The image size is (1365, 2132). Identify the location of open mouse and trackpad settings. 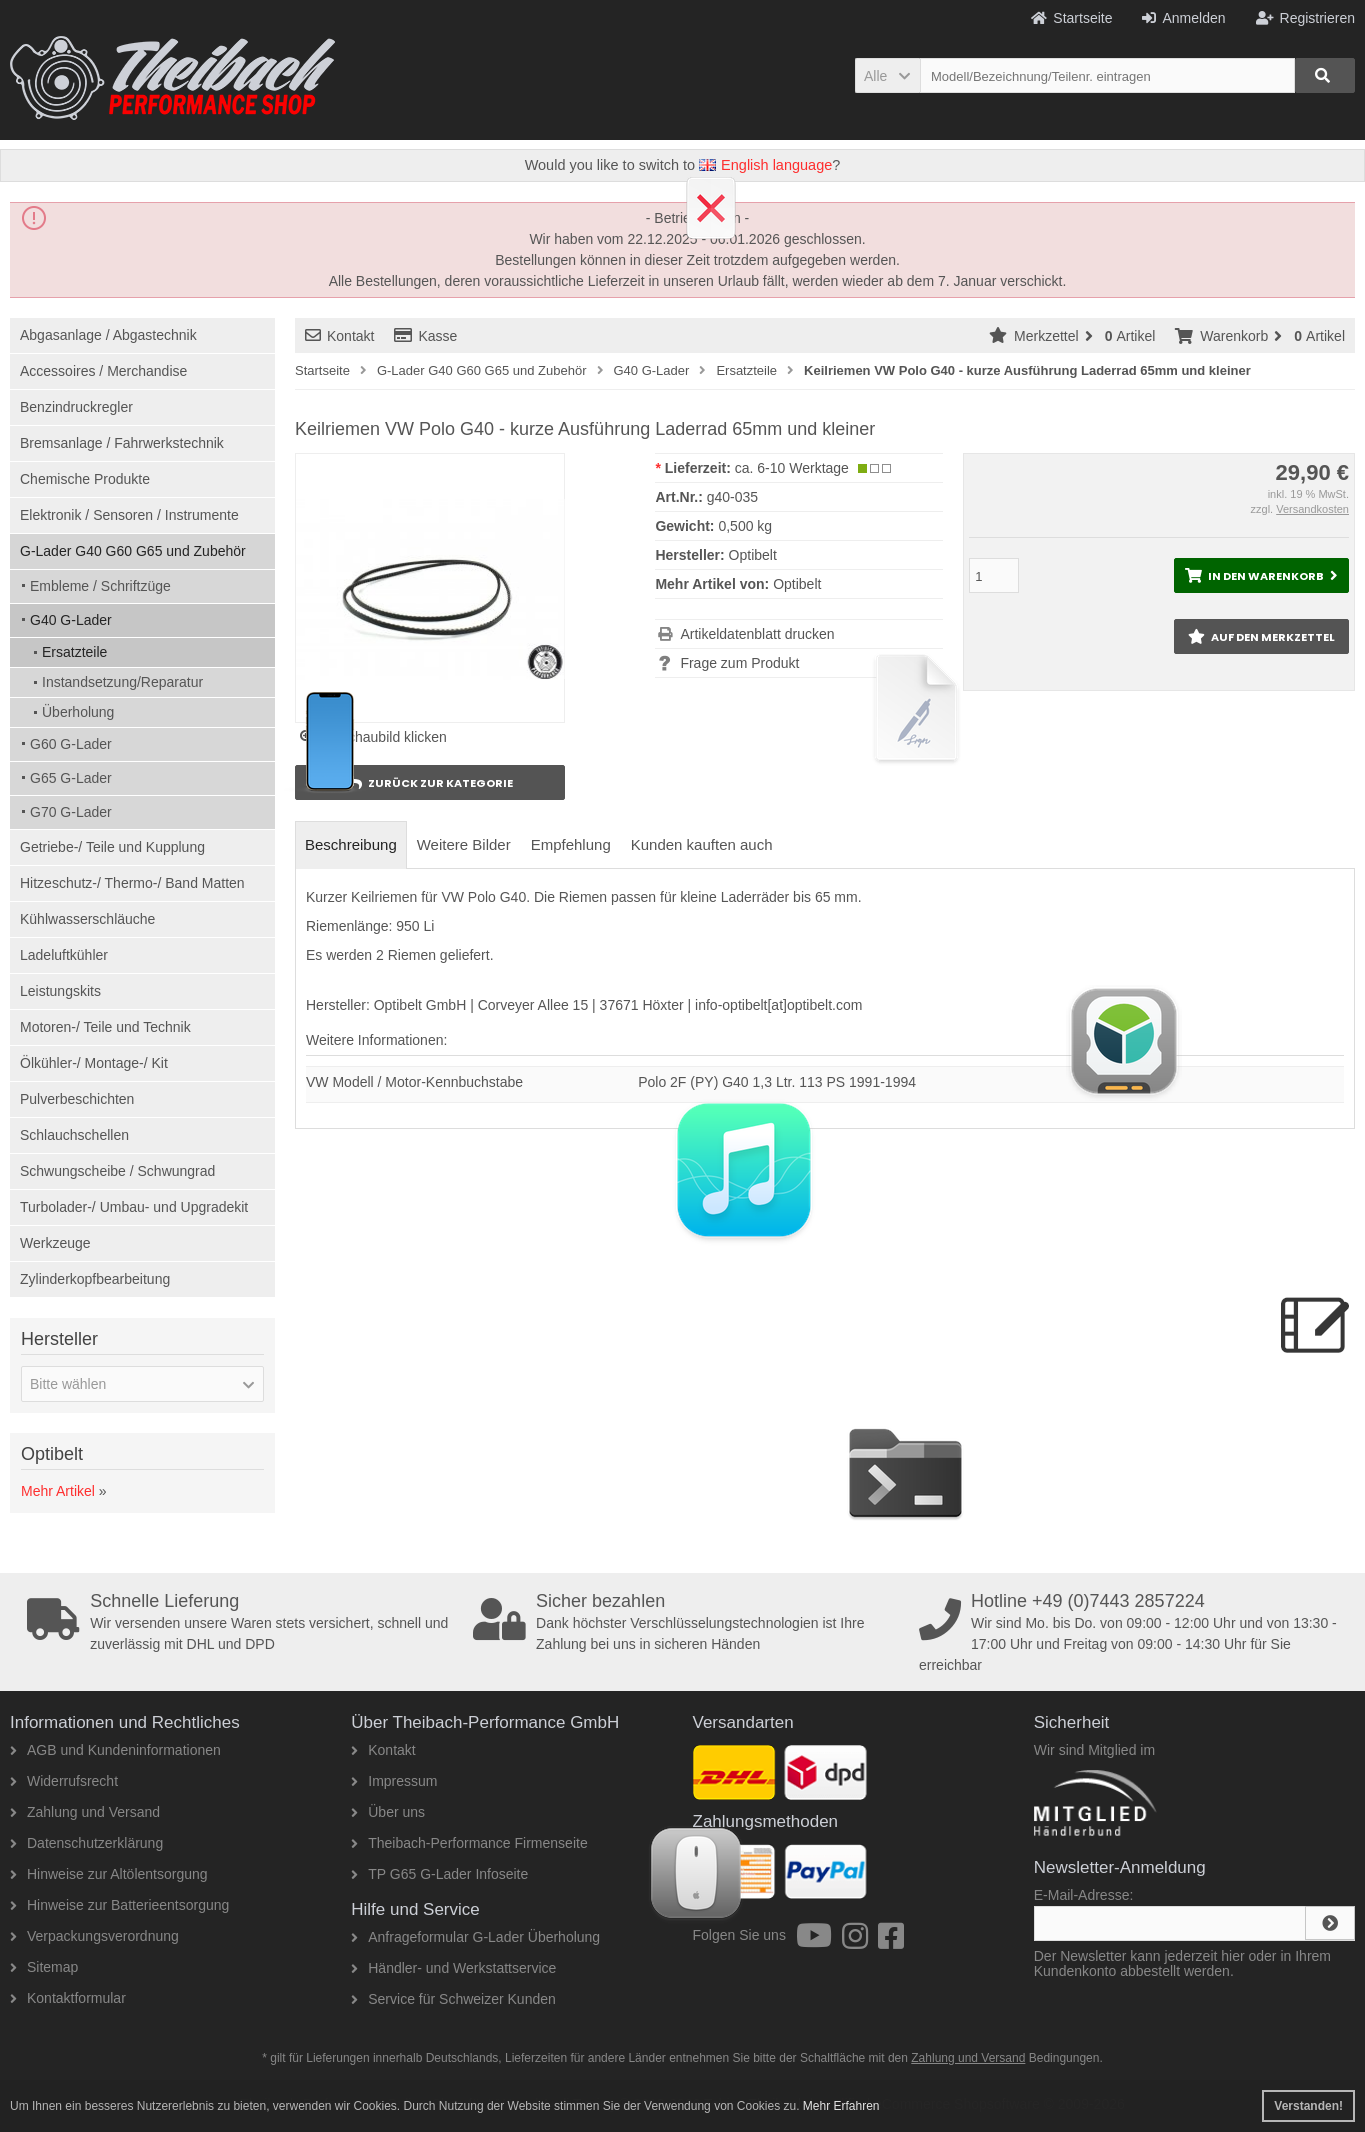
(696, 1873).